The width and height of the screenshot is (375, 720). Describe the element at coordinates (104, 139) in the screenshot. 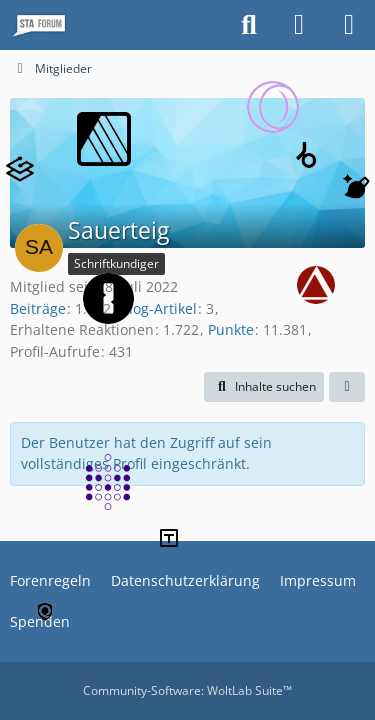

I see `open Affinity Publisher application` at that location.